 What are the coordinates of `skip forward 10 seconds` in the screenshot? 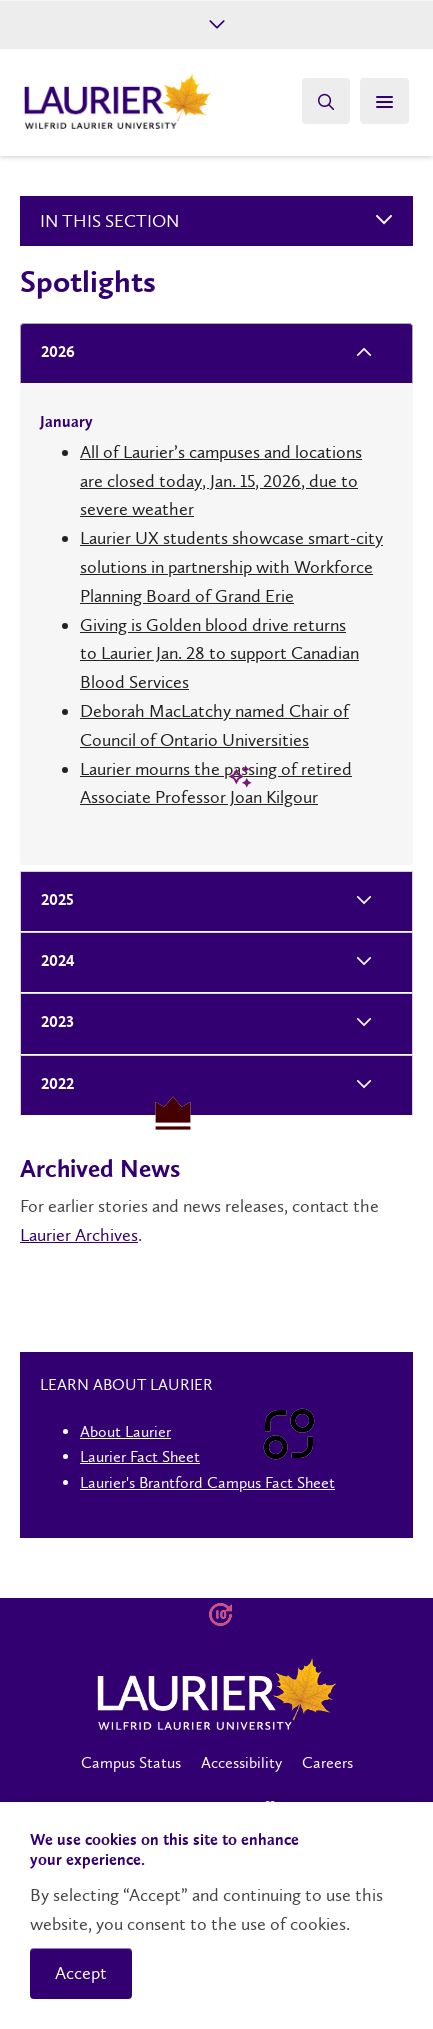 It's located at (220, 1614).